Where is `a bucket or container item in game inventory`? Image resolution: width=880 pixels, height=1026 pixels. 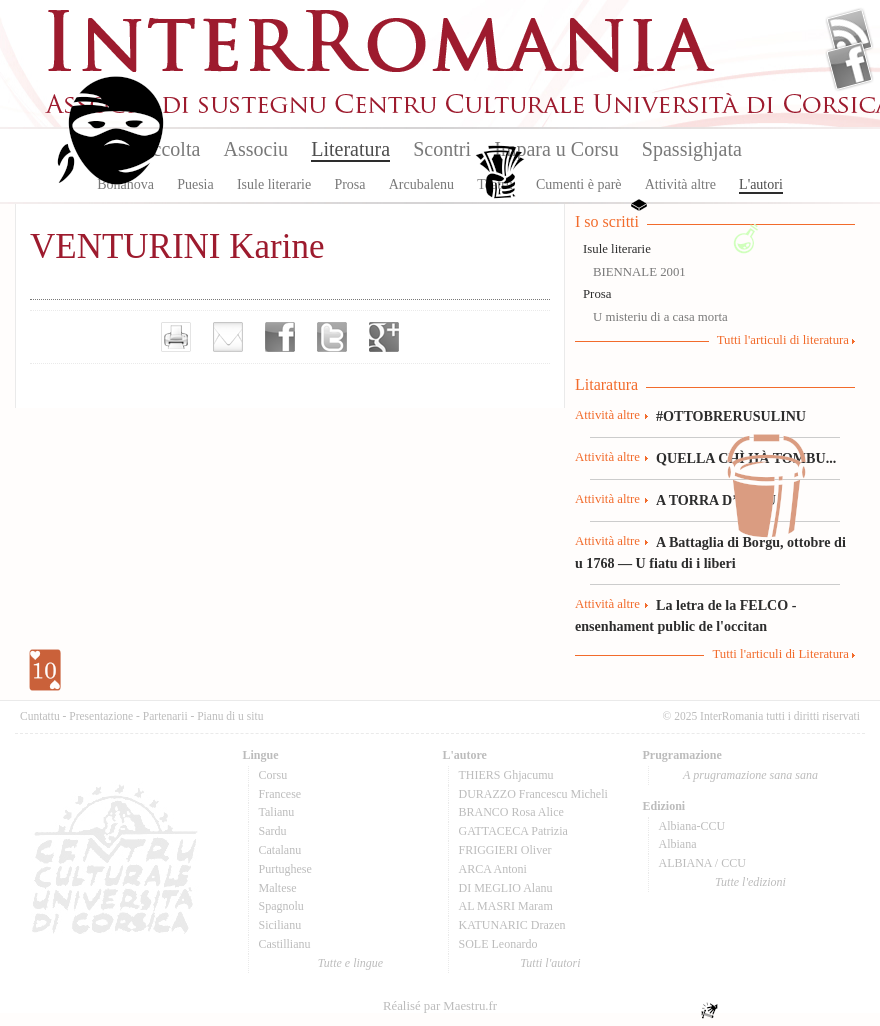
a bucket or container item in game inventory is located at coordinates (766, 482).